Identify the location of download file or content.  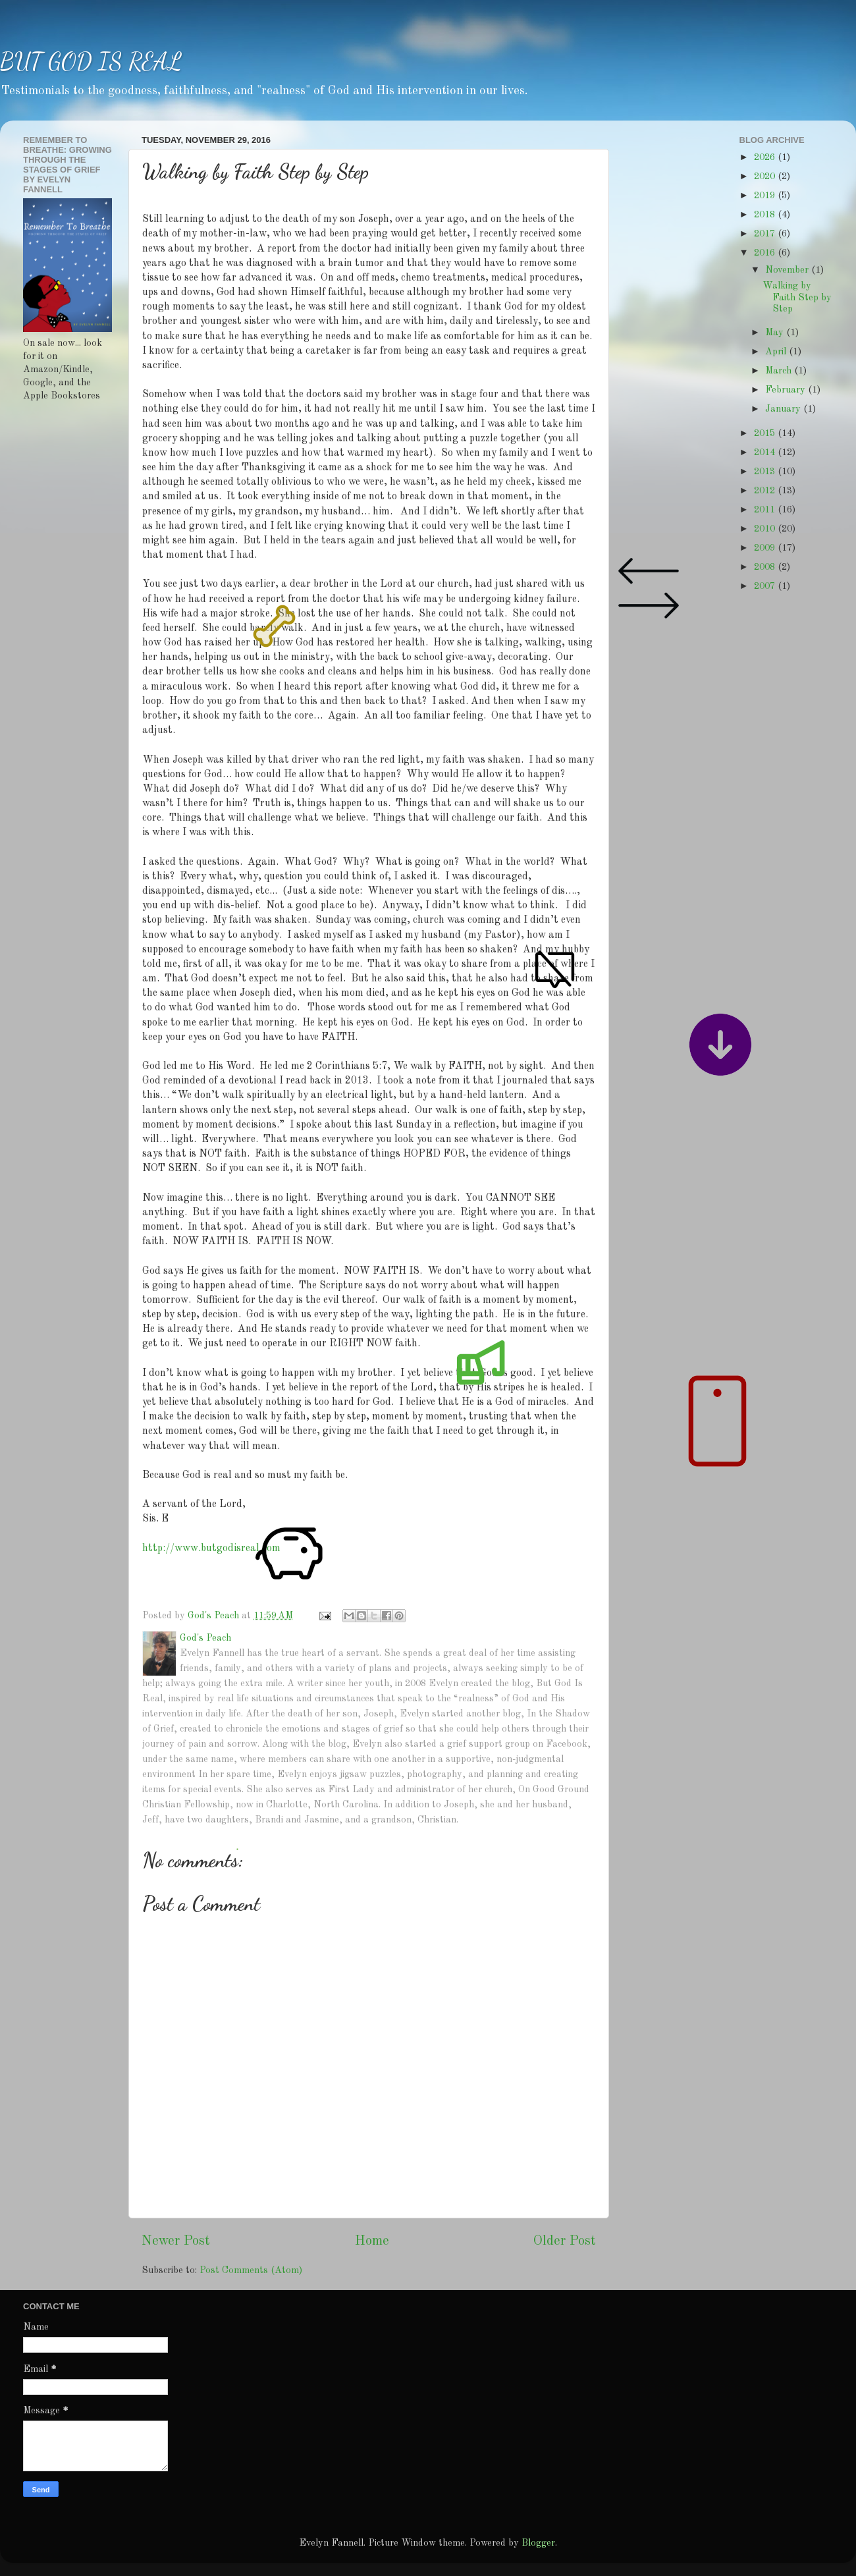
(720, 1045).